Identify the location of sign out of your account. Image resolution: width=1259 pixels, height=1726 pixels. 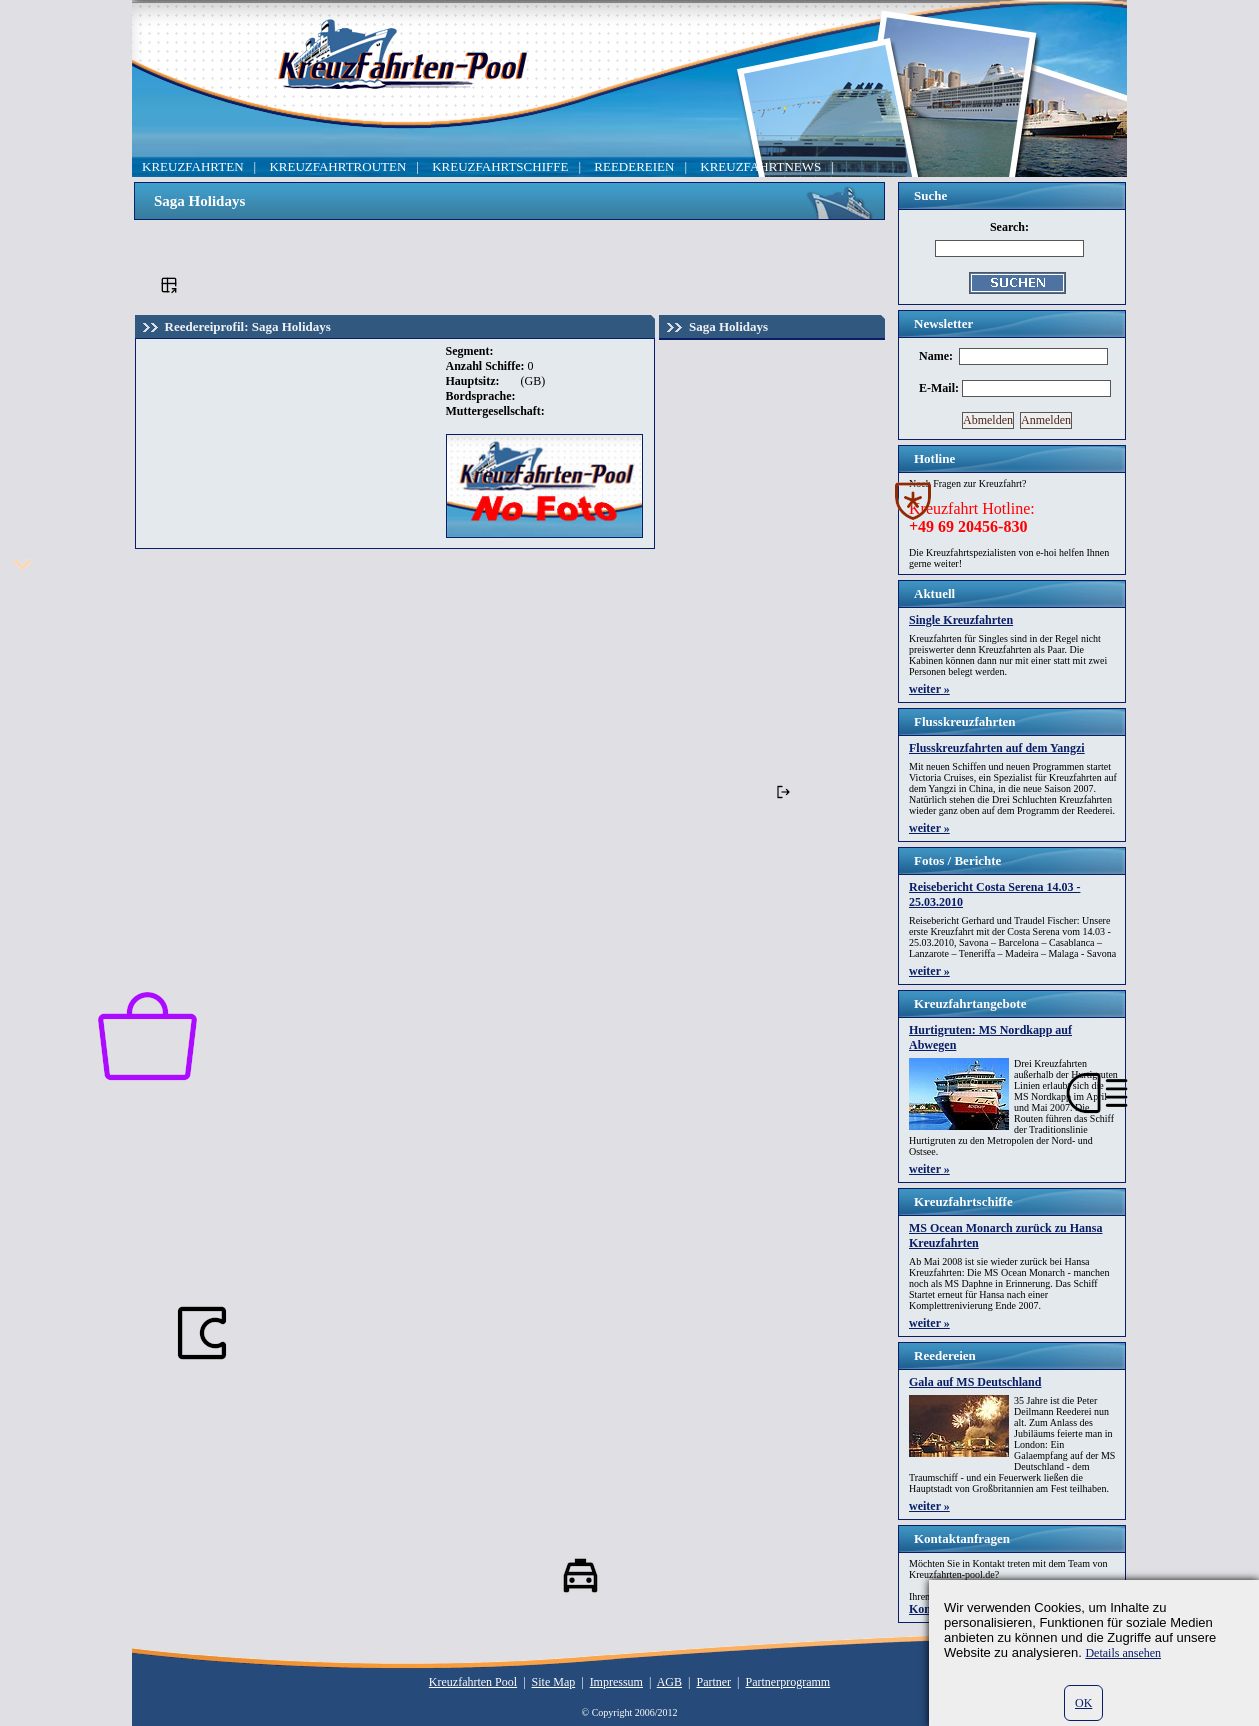
(783, 792).